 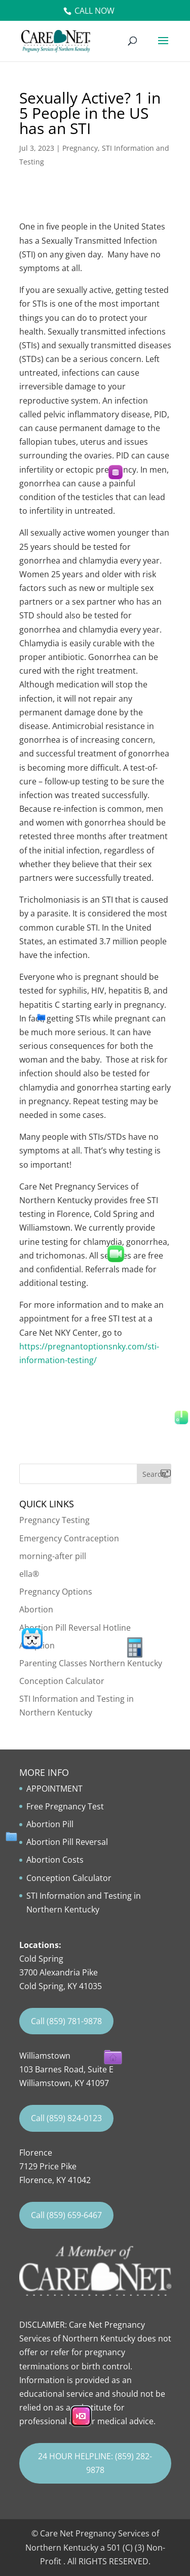 What do you see at coordinates (113, 2057) in the screenshot?
I see `access your home folder` at bounding box center [113, 2057].